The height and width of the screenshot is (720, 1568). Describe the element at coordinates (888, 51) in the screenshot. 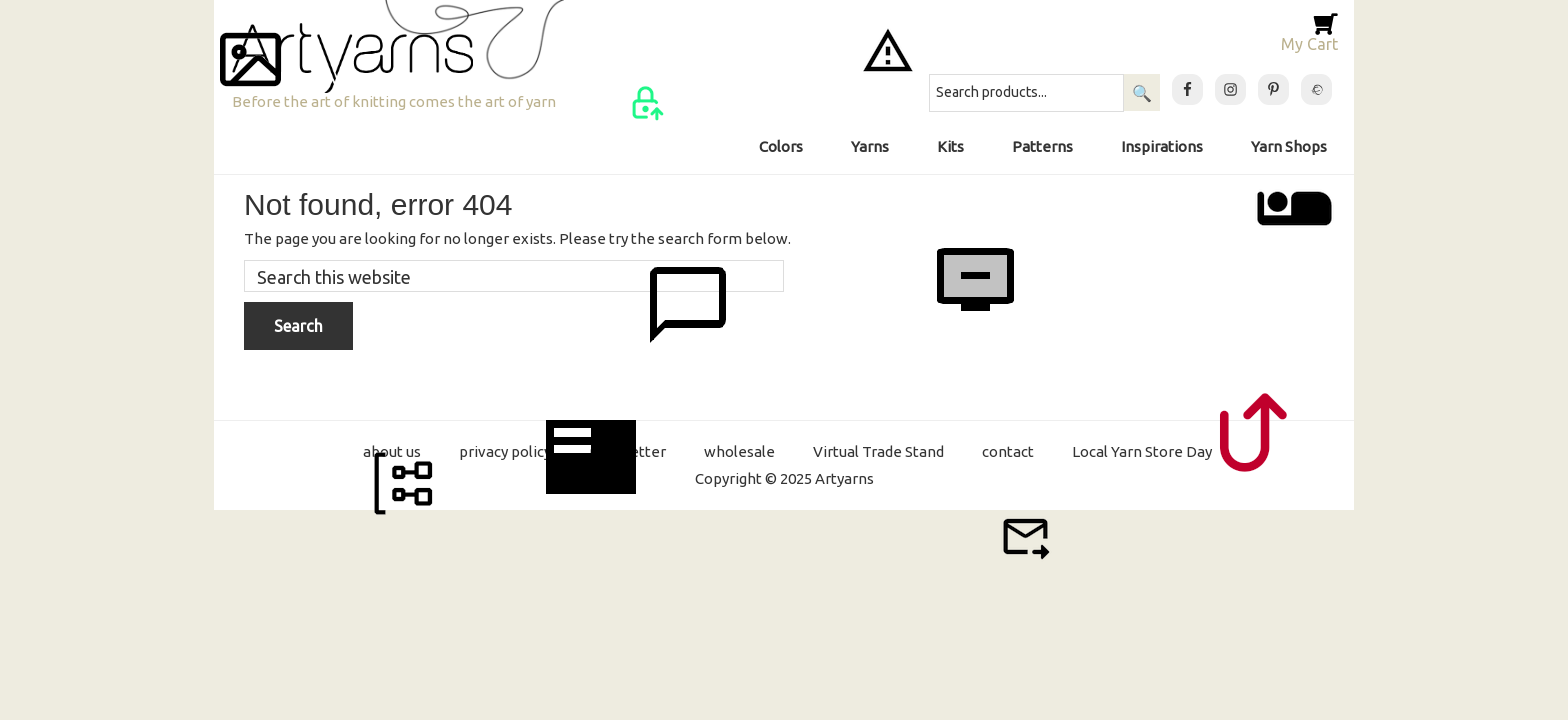

I see `indicates a warning or caution state` at that location.